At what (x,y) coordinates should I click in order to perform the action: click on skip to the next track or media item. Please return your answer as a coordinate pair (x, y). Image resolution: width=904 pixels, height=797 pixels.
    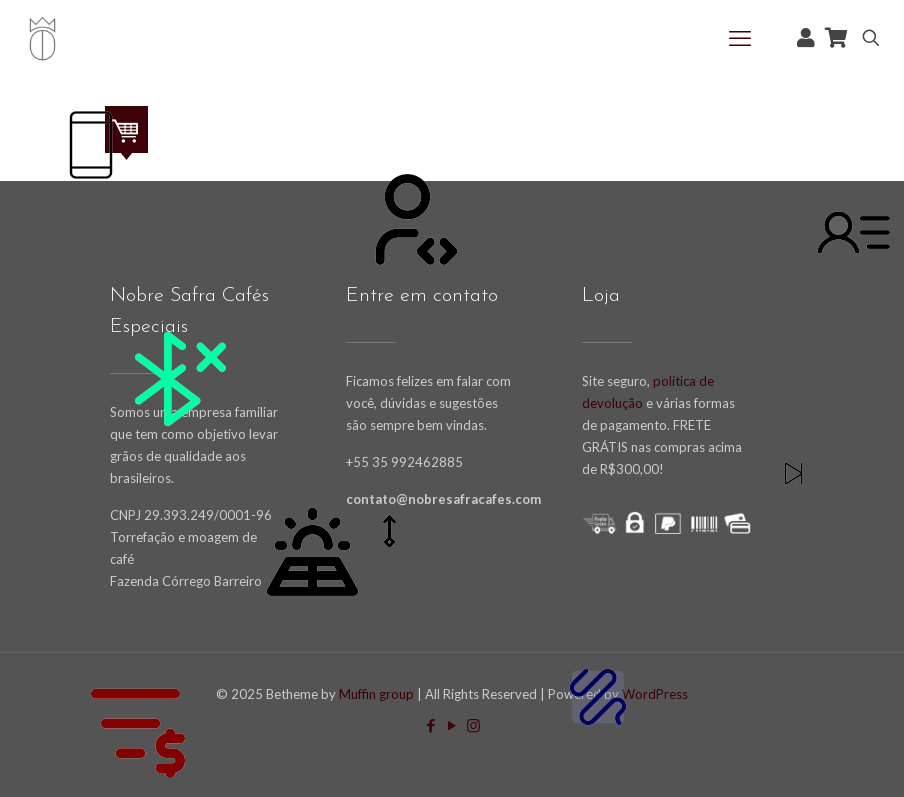
    Looking at the image, I should click on (793, 473).